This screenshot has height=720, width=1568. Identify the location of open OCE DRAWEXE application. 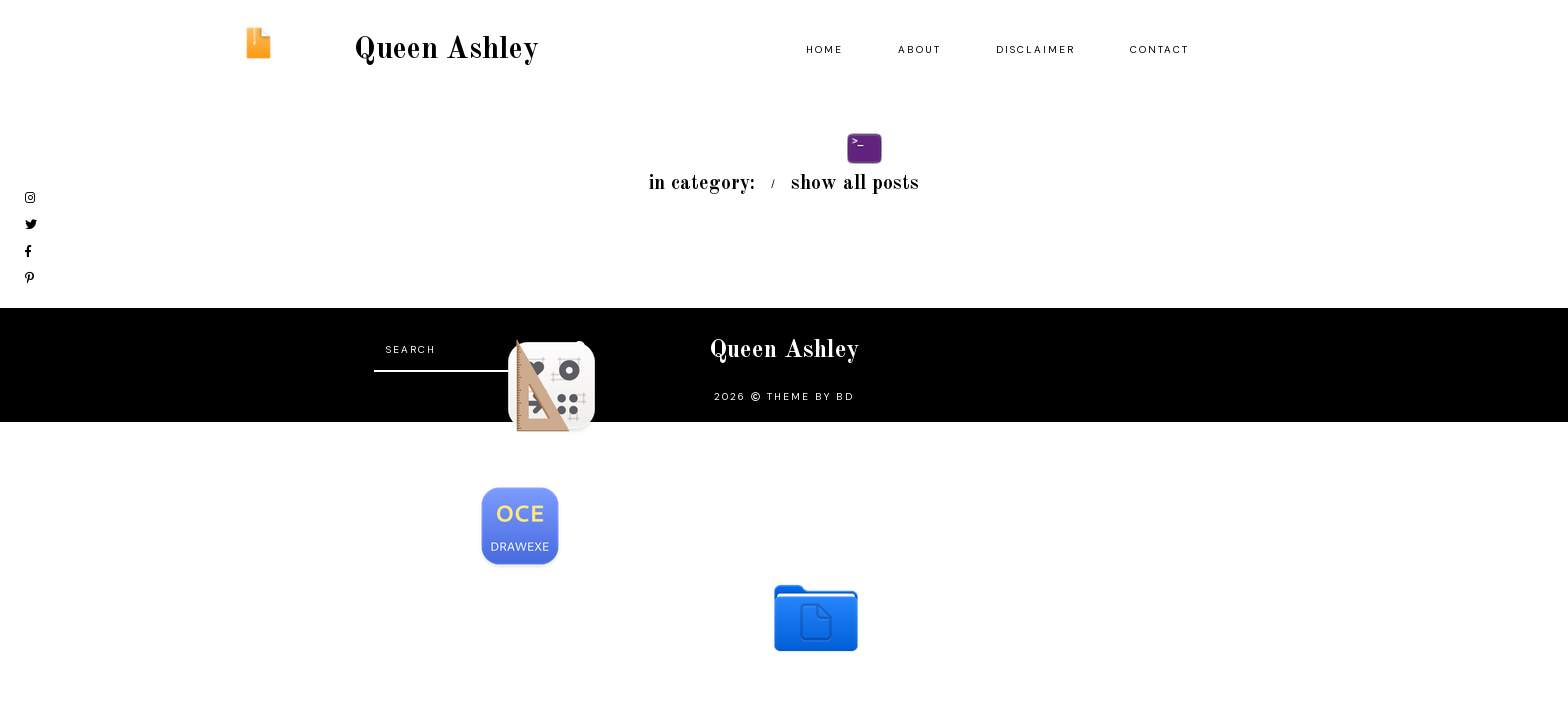
(520, 526).